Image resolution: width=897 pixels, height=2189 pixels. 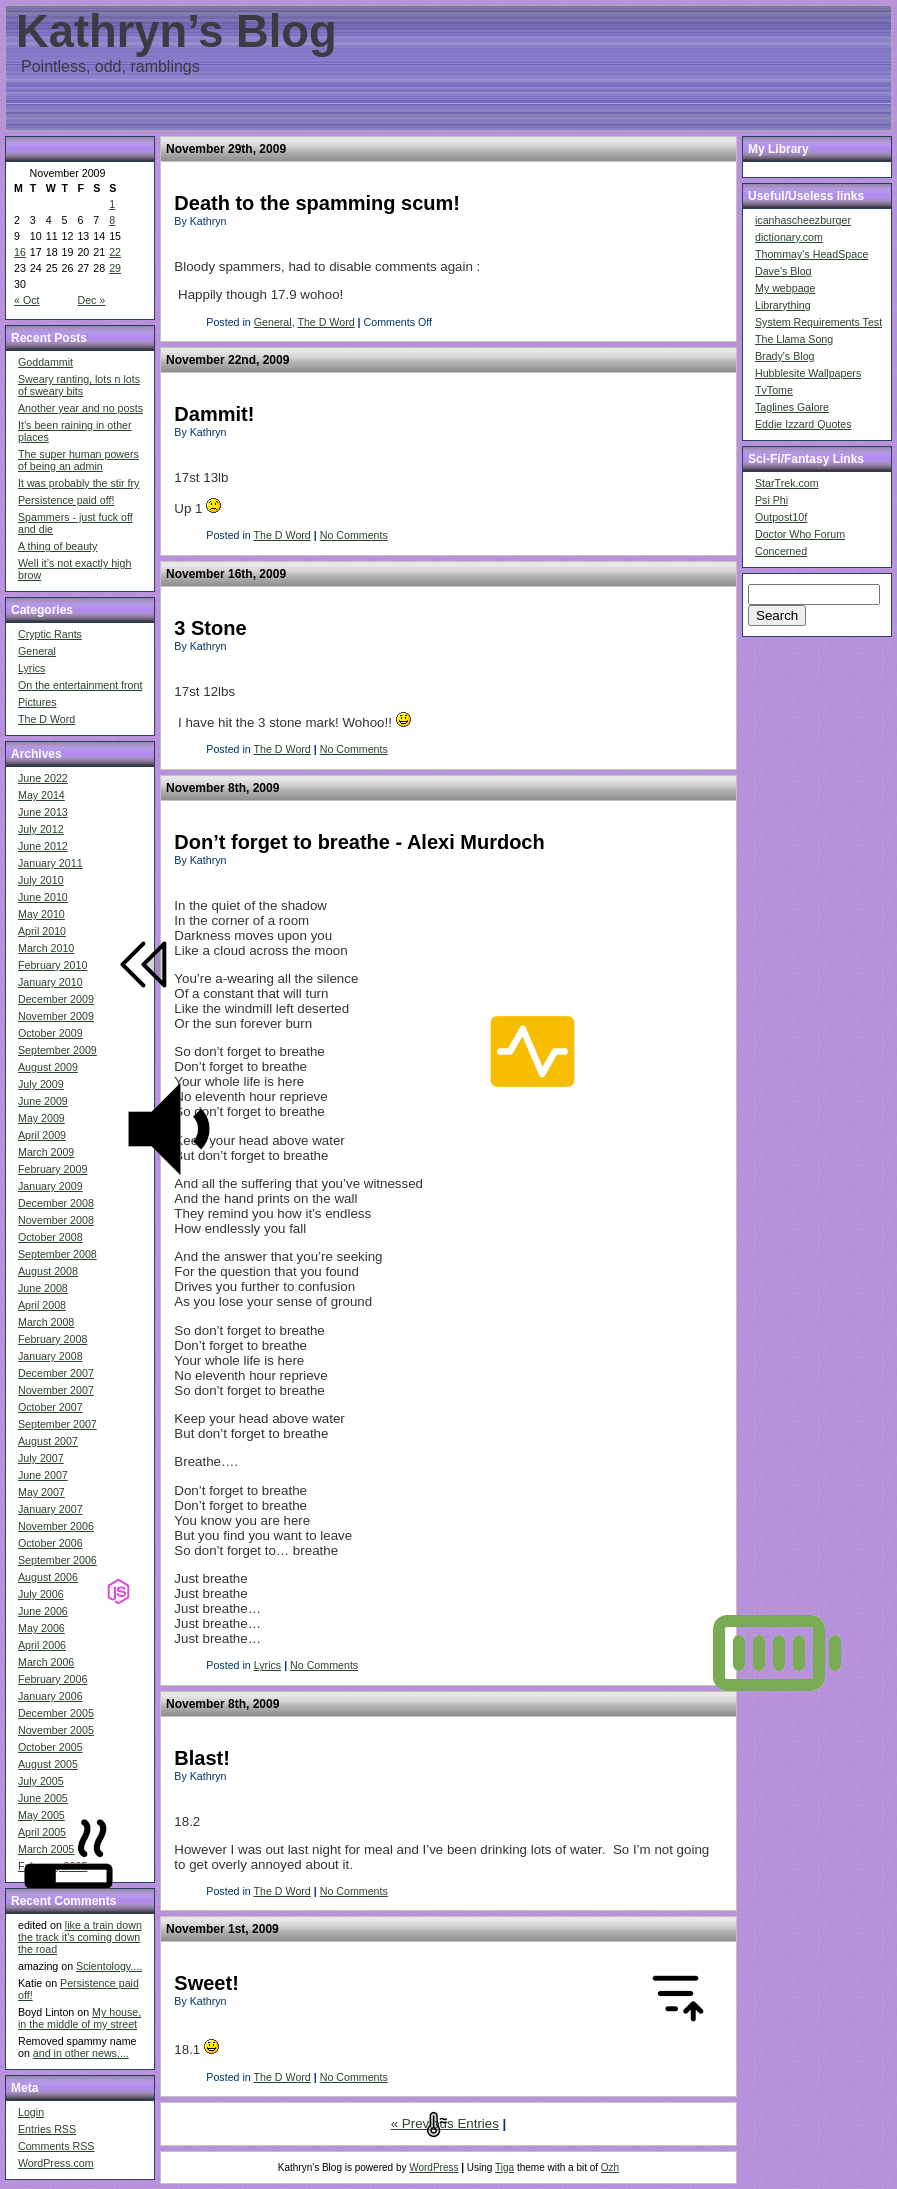 I want to click on sort items in ascending order, so click(x=675, y=1993).